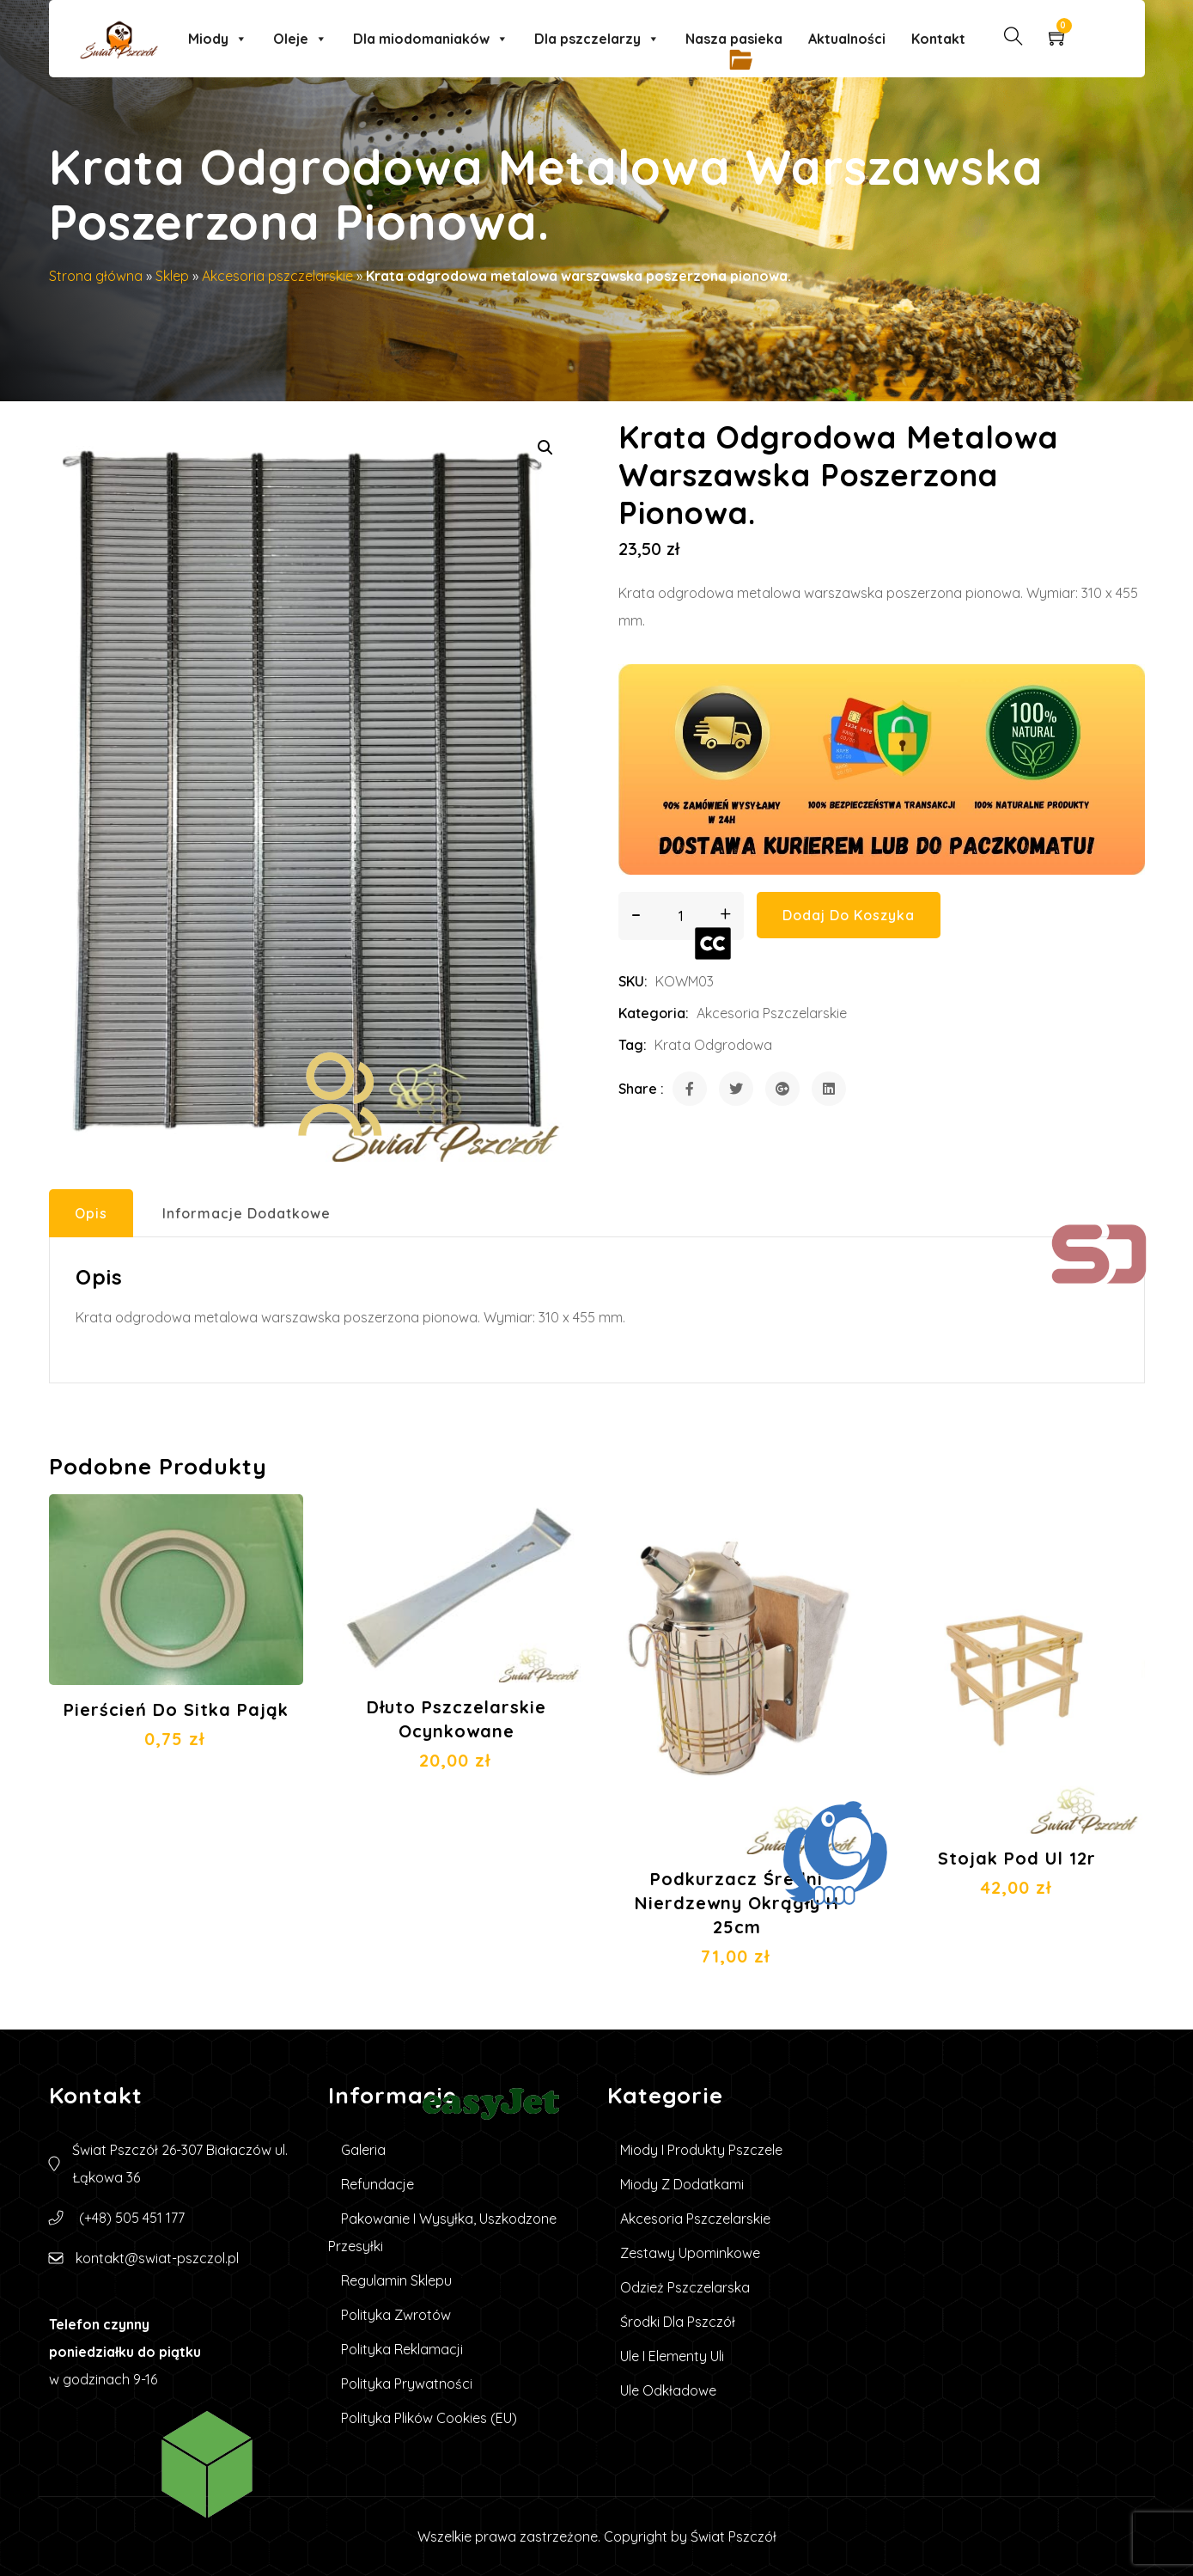 This screenshot has width=1193, height=2576. I want to click on speaker deck logo, so click(1099, 1254).